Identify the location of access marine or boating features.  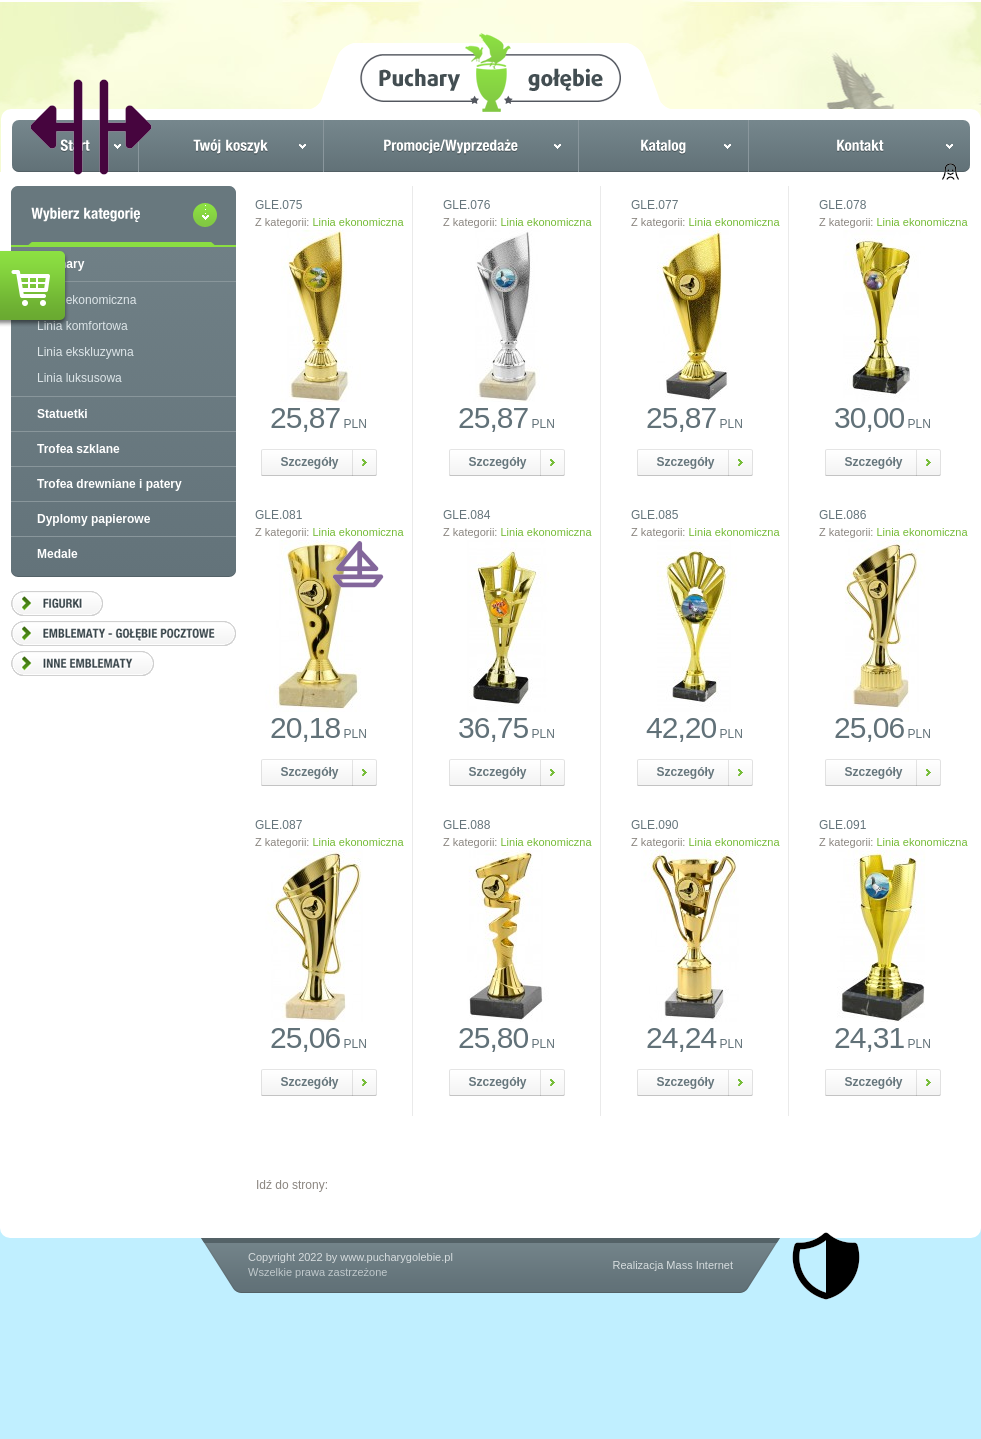
(358, 567).